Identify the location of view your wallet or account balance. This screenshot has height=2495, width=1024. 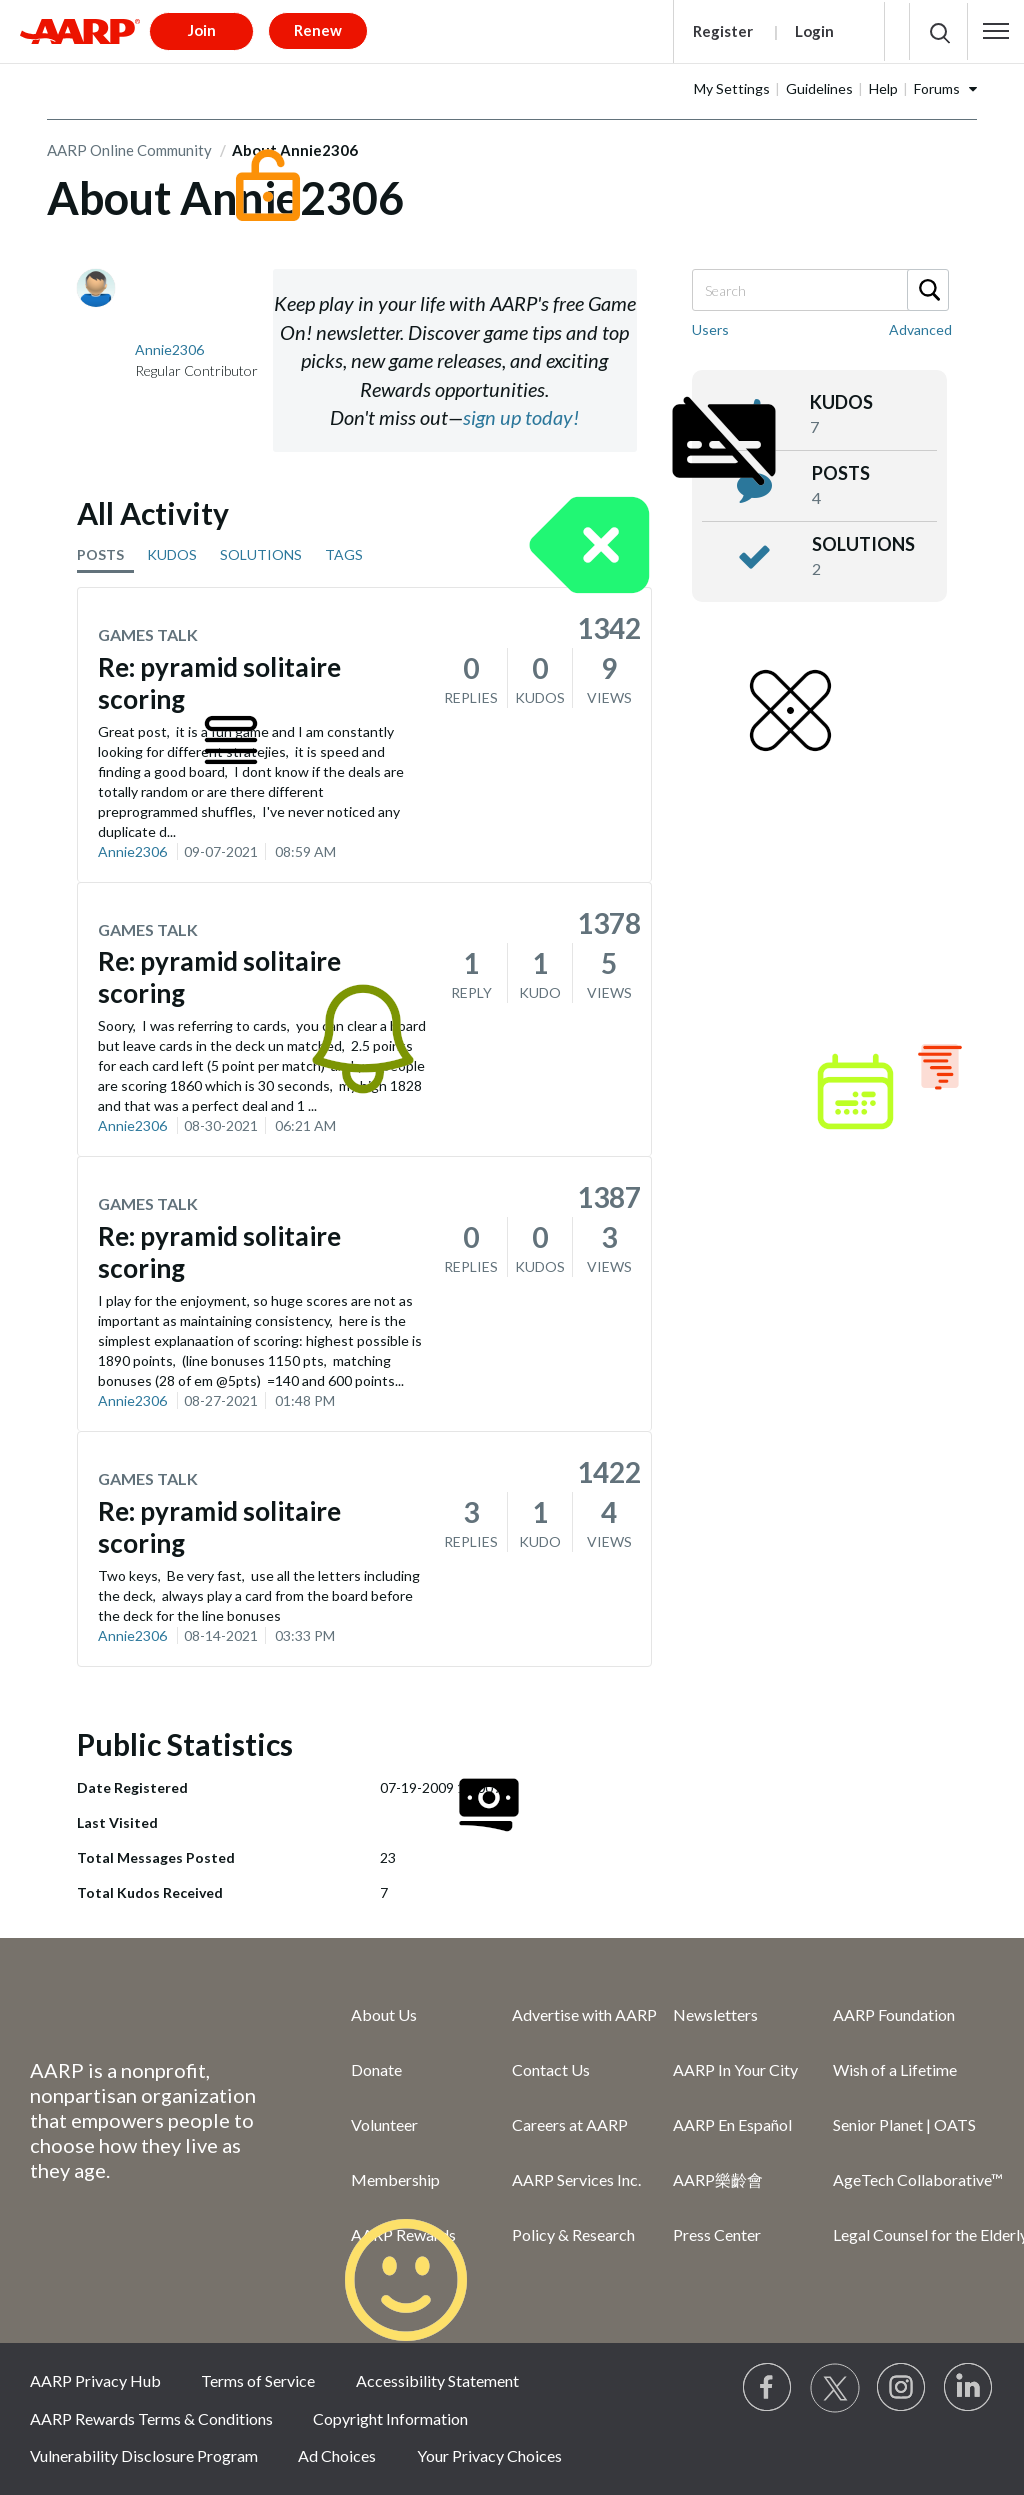
(489, 1804).